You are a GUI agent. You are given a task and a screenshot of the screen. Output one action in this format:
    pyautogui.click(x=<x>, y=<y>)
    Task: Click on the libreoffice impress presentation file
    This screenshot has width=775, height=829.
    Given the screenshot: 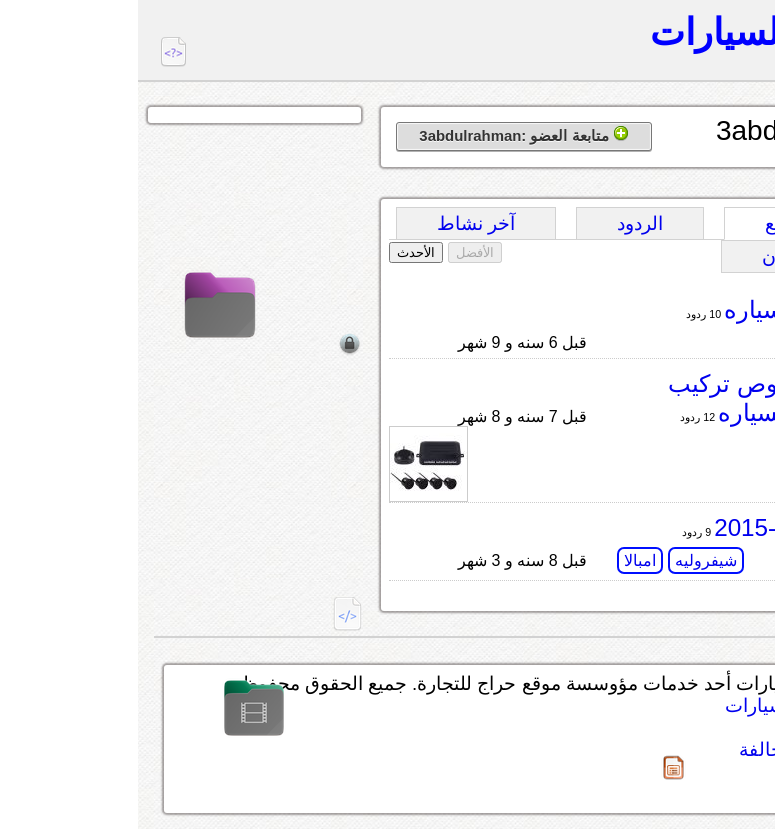 What is the action you would take?
    pyautogui.click(x=673, y=767)
    